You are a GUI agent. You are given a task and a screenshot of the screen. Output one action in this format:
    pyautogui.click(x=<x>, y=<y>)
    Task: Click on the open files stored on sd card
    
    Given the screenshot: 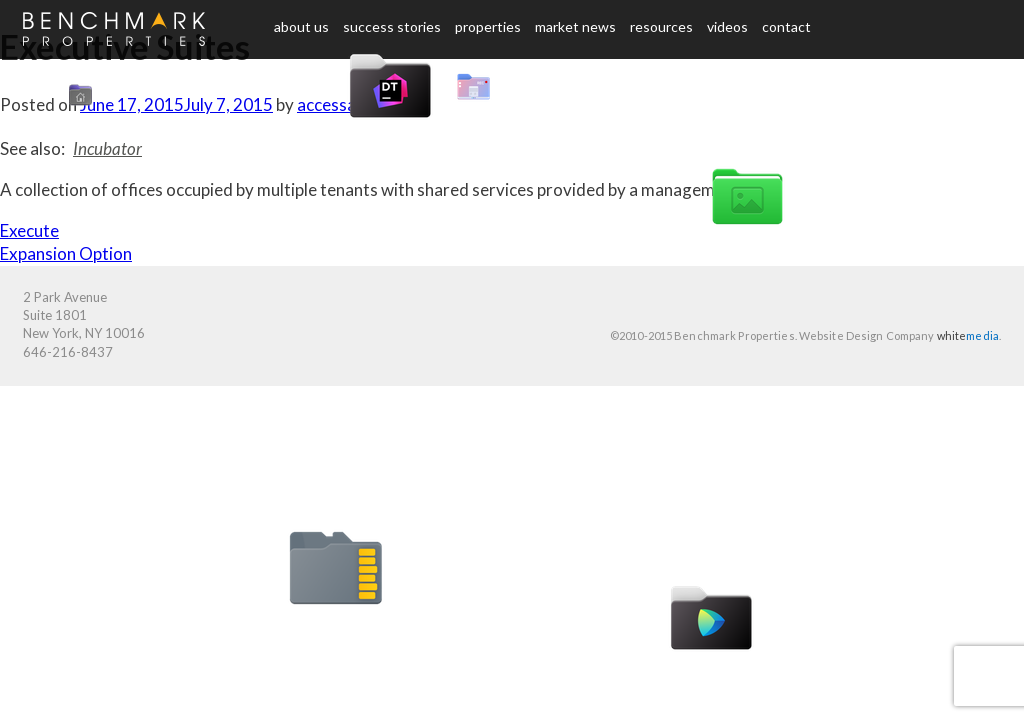 What is the action you would take?
    pyautogui.click(x=335, y=570)
    